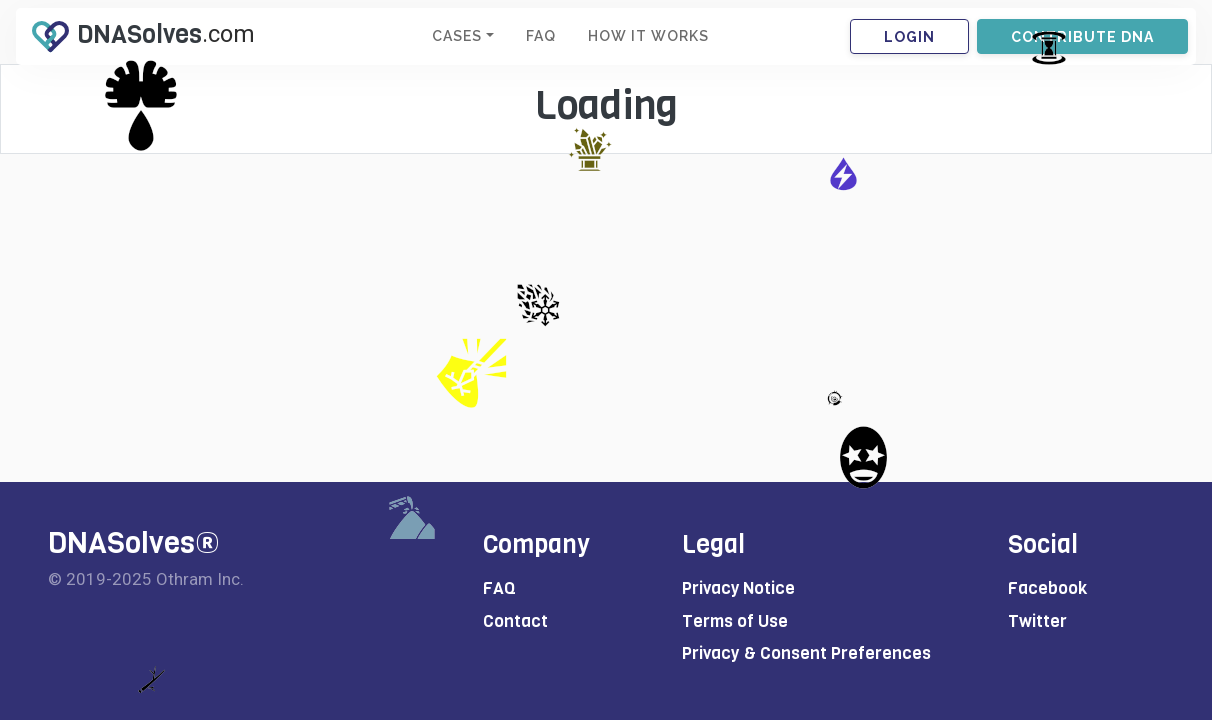 The height and width of the screenshot is (720, 1212). I want to click on indicates mental fatigue or cognitive overload, so click(141, 107).